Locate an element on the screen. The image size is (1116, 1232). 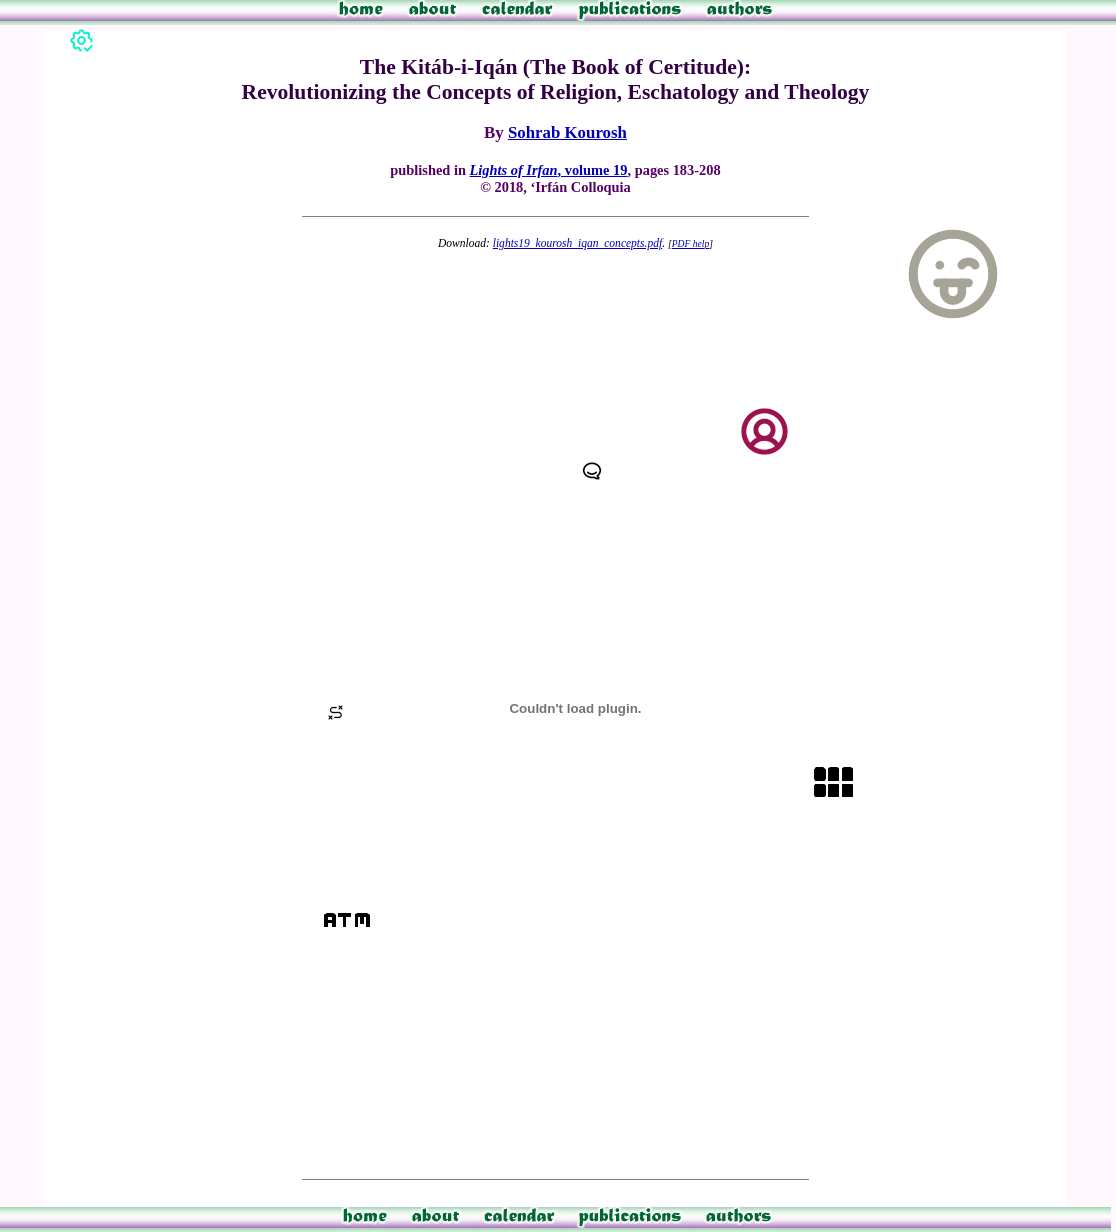
locate nearby ATM machines is located at coordinates (347, 920).